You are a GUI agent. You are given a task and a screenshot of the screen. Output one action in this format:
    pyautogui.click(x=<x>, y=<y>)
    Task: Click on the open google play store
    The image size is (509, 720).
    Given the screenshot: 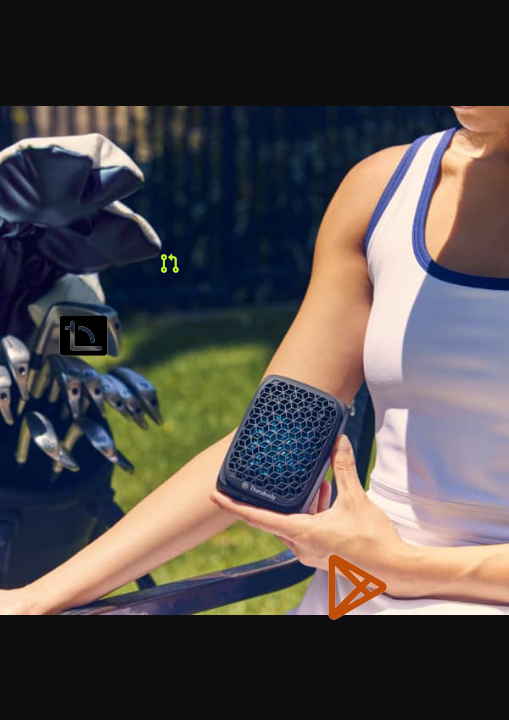 What is the action you would take?
    pyautogui.click(x=352, y=587)
    